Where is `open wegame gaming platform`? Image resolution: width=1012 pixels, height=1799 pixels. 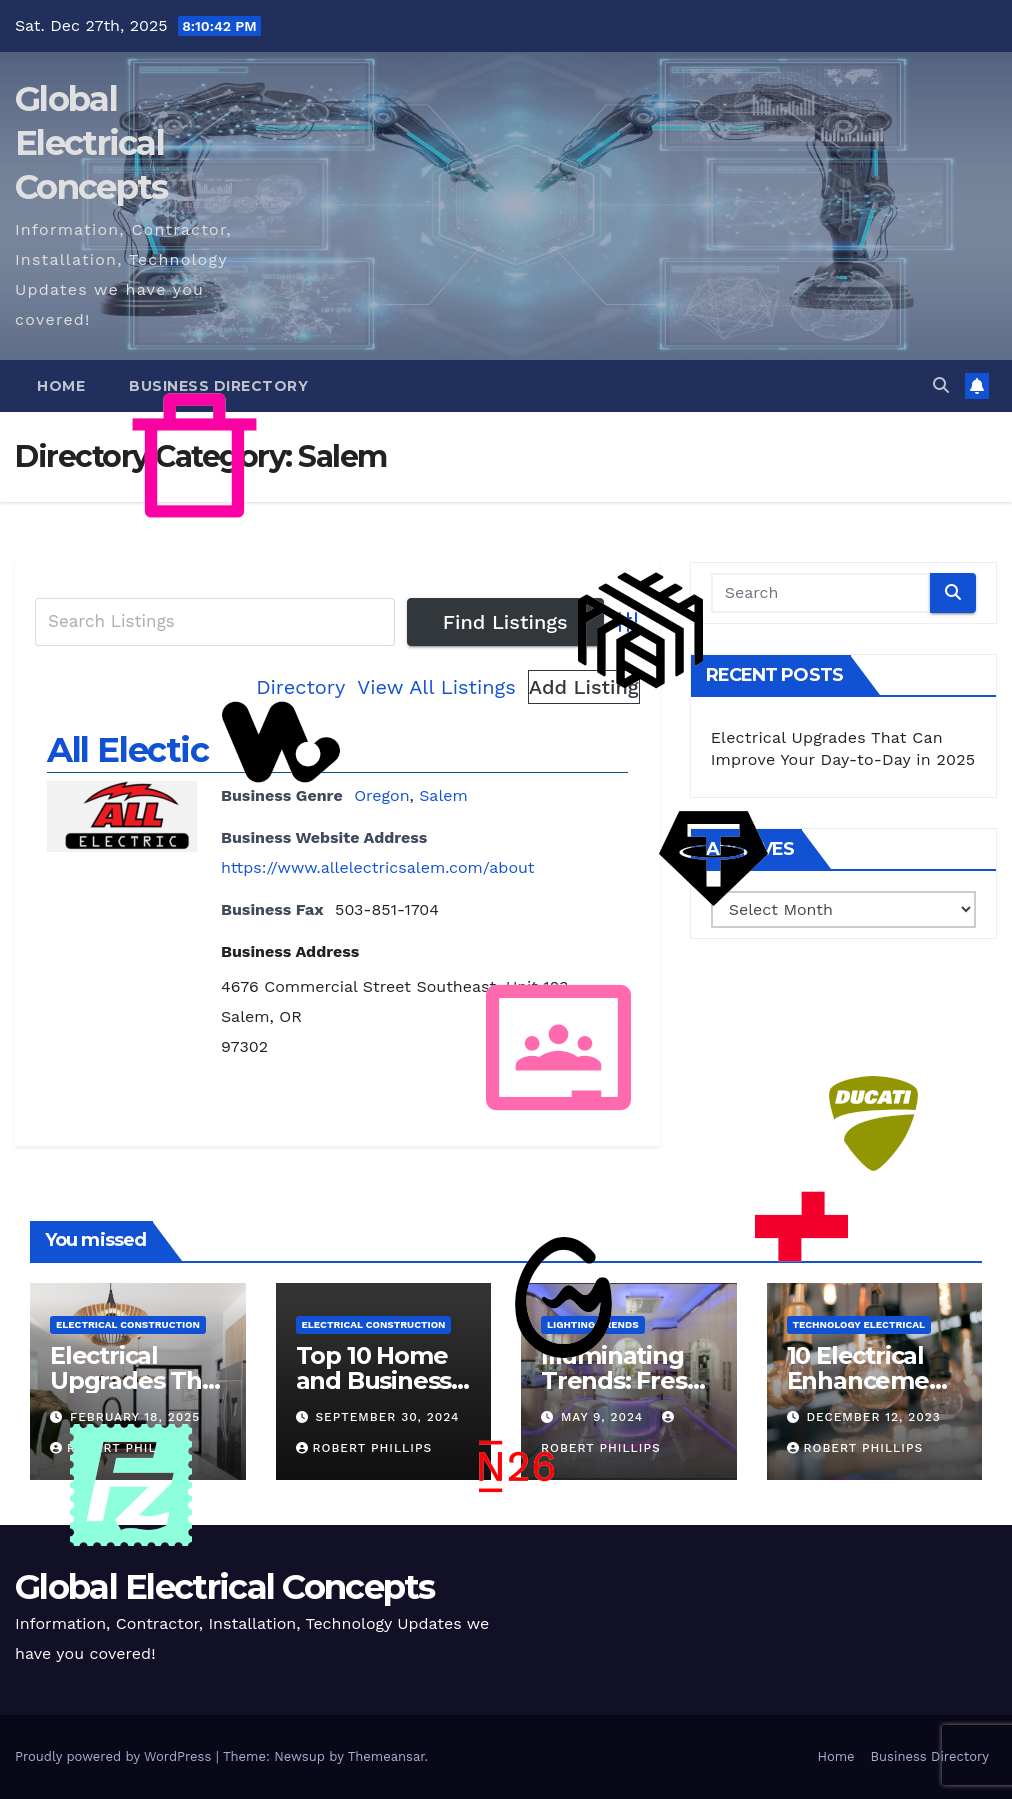 open wegame gaming platform is located at coordinates (563, 1297).